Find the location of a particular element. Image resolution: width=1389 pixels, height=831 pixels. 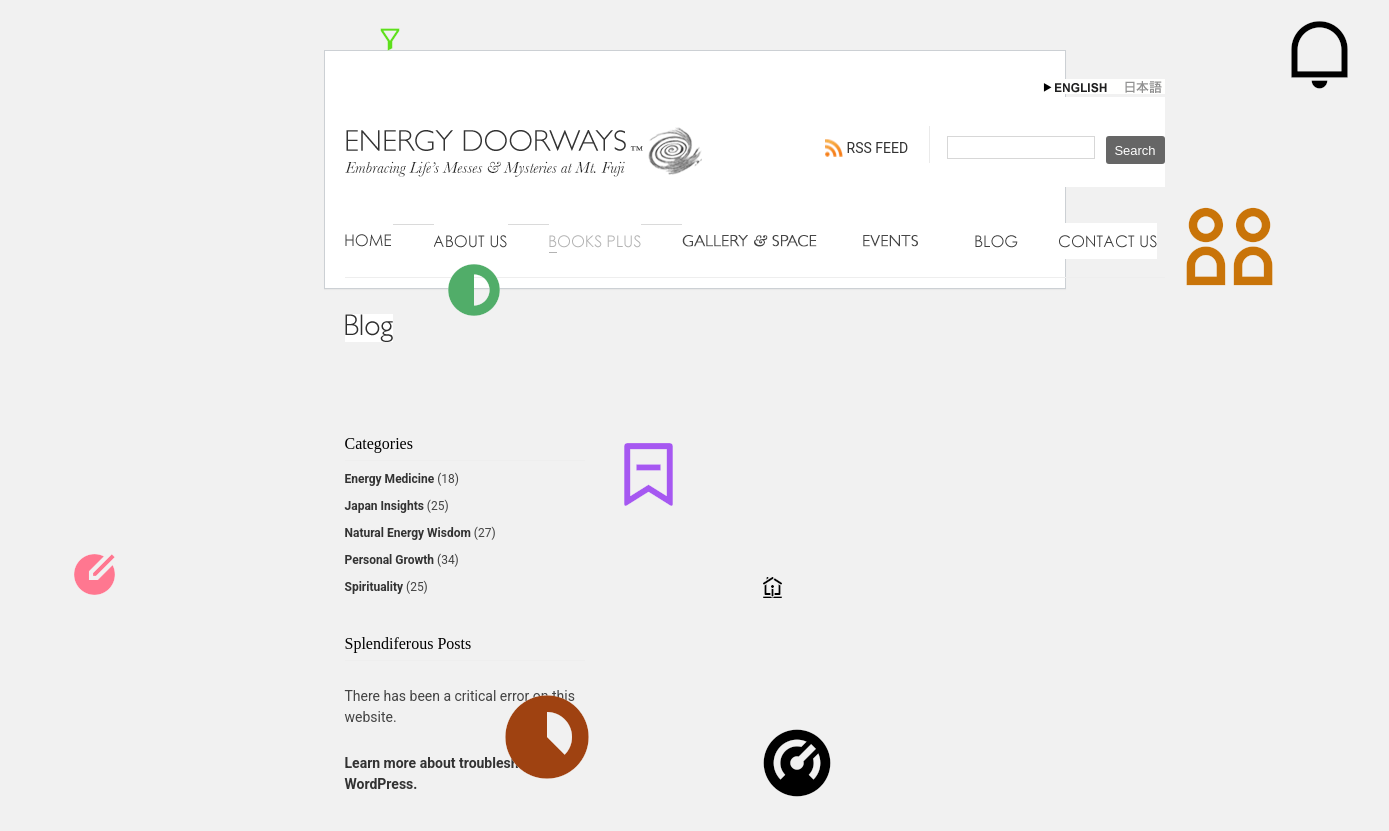

loading indicator showing 50% progress is located at coordinates (474, 290).